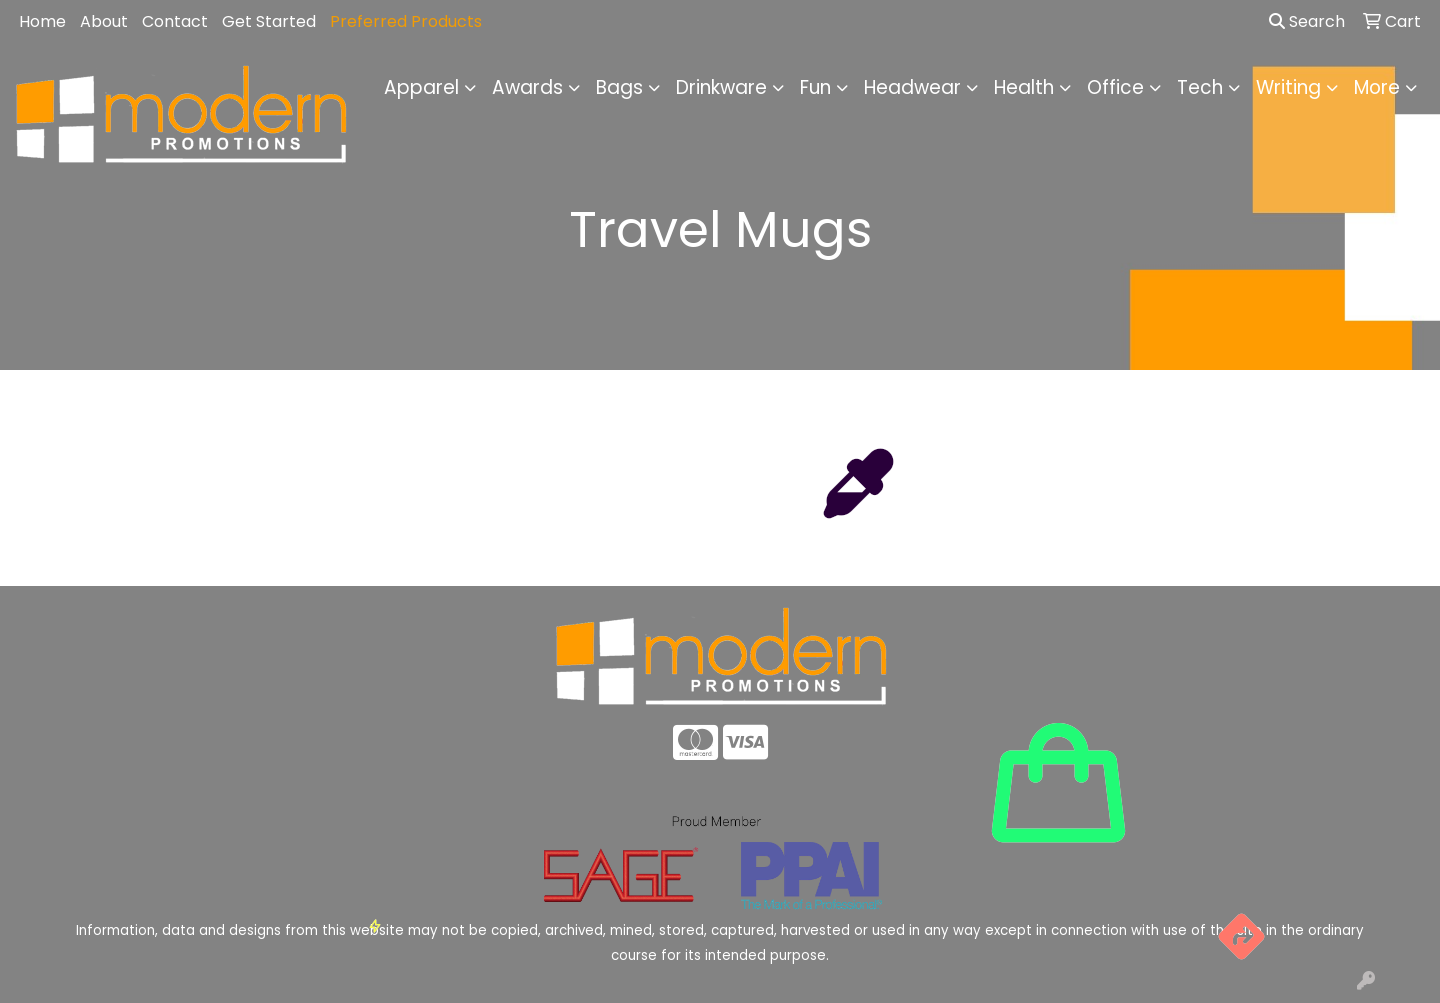  What do you see at coordinates (858, 483) in the screenshot?
I see `pick a color from the canvas` at bounding box center [858, 483].